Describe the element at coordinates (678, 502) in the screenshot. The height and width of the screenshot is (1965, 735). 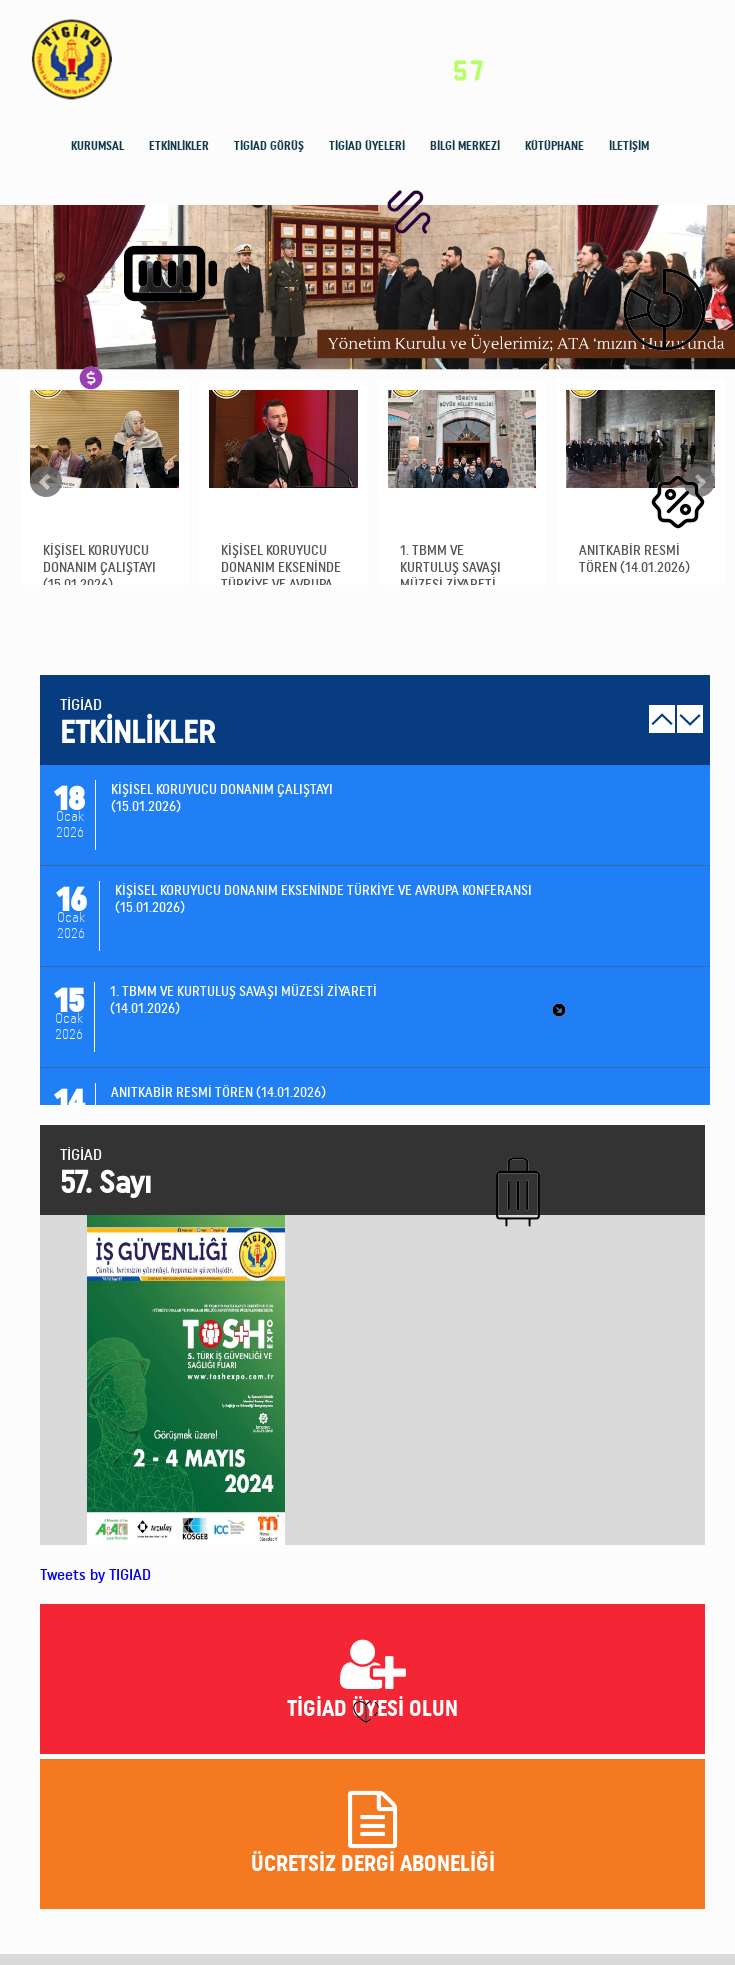
I see `view available discounts or promotions` at that location.